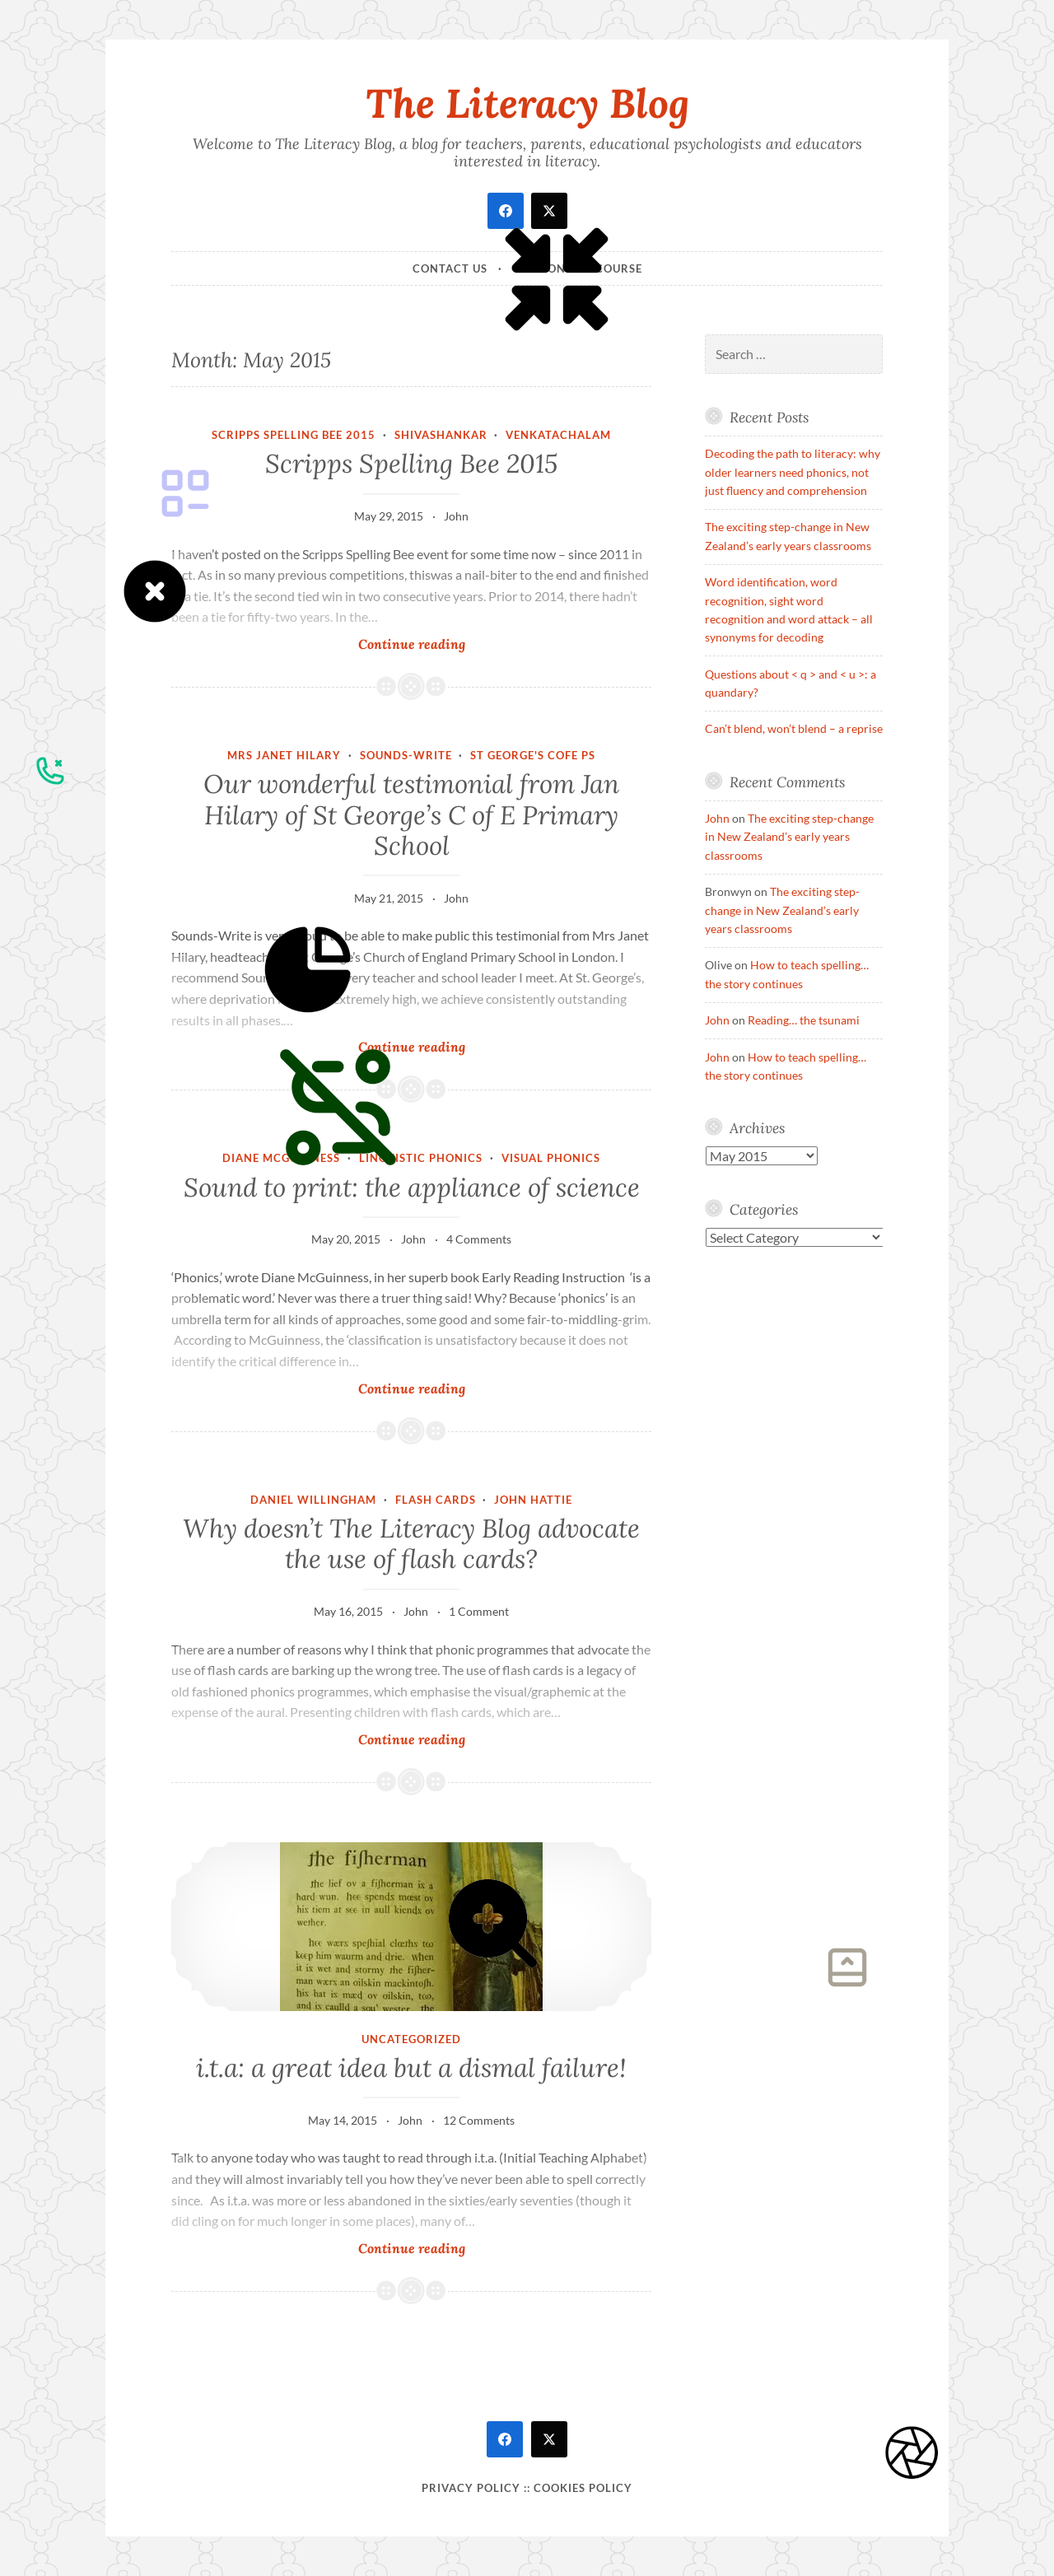 Image resolution: width=1054 pixels, height=2576 pixels. I want to click on open camera settings, so click(912, 2452).